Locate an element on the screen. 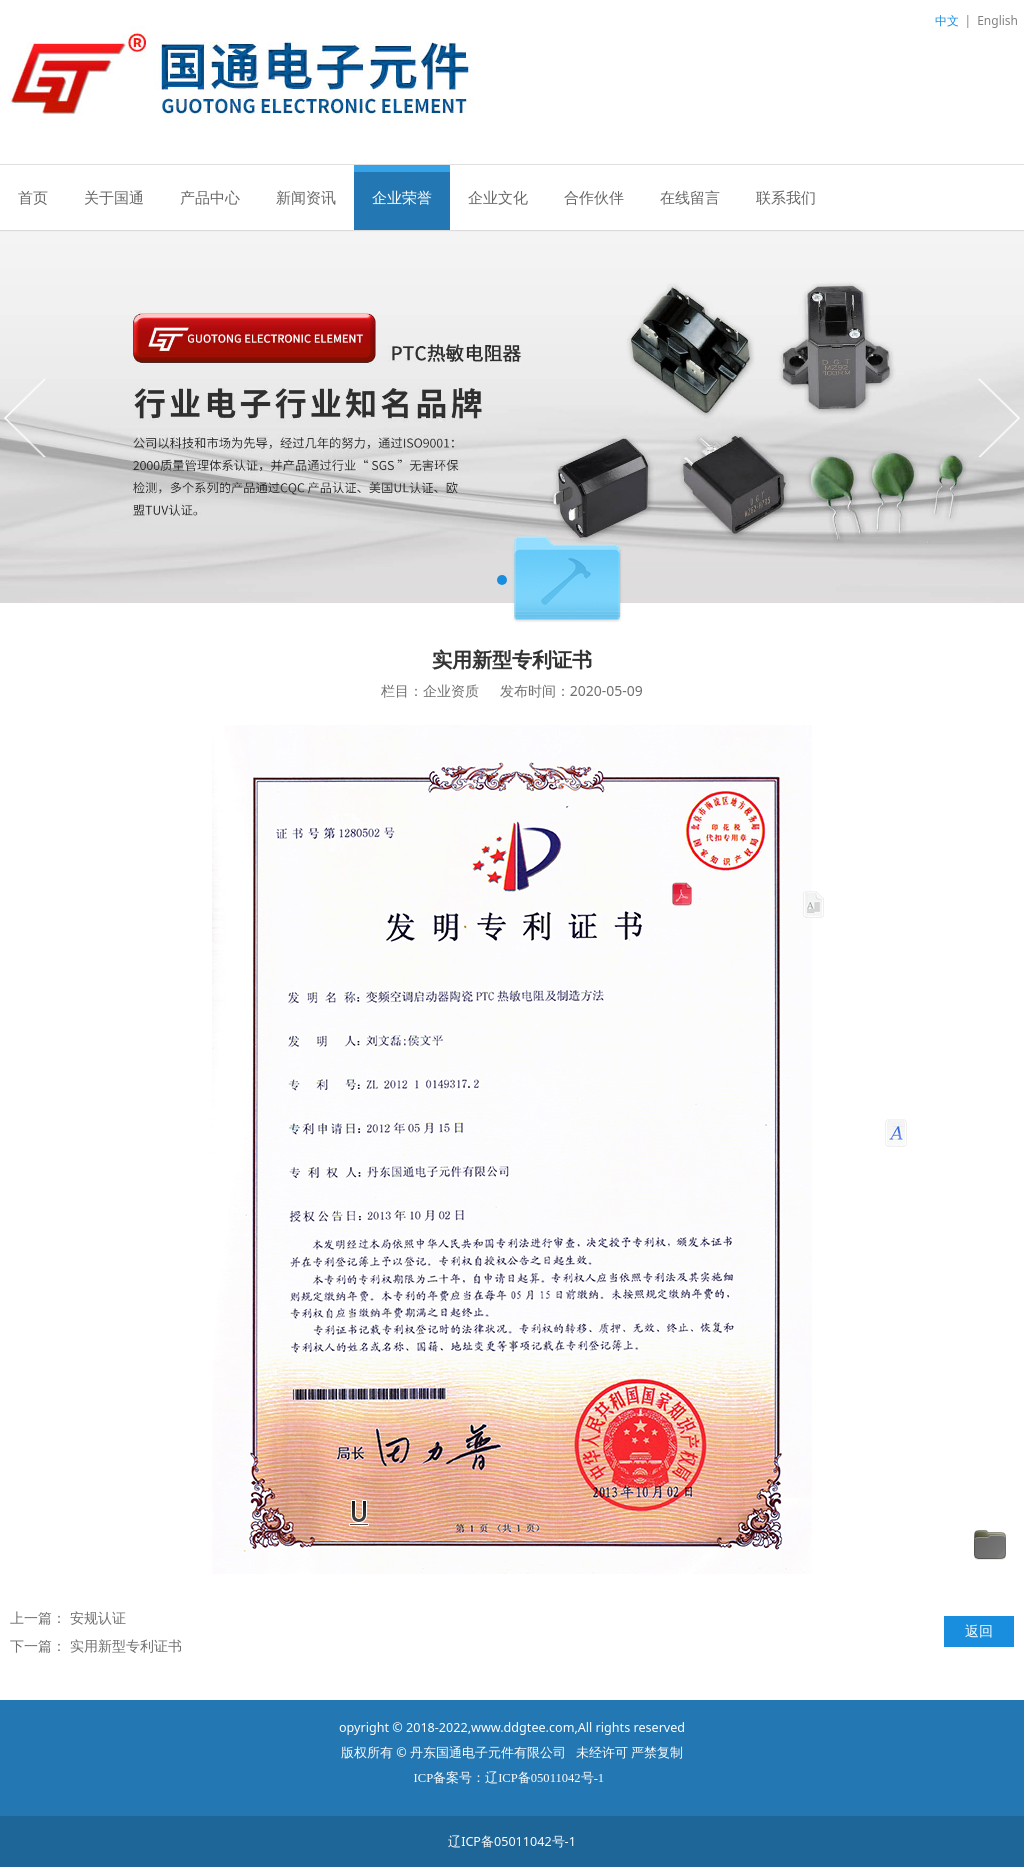 The width and height of the screenshot is (1024, 1867). open a folder or directory is located at coordinates (990, 1544).